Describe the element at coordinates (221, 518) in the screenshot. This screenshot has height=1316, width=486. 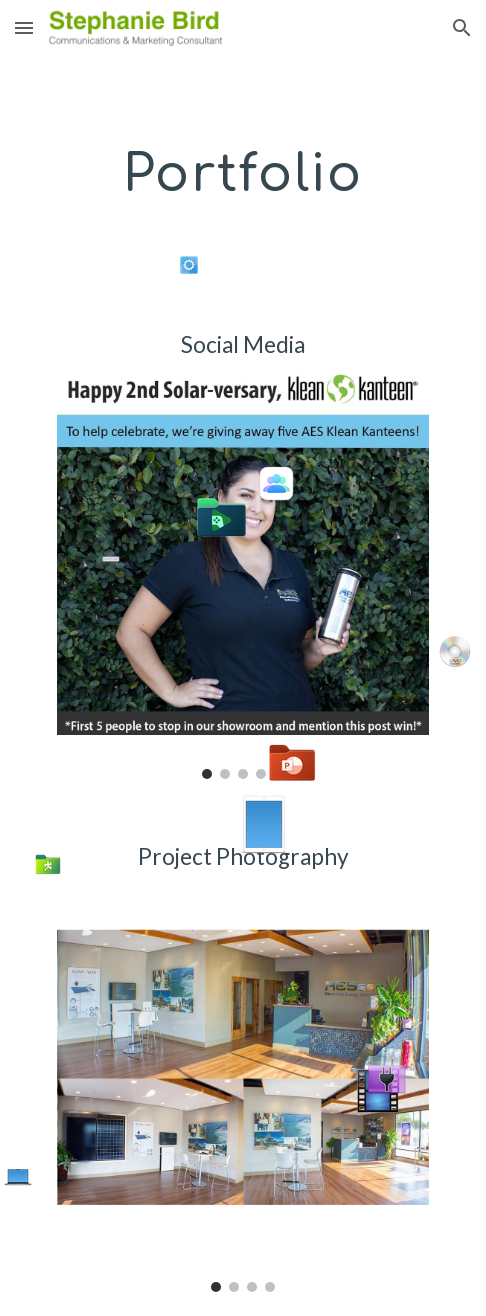
I see `folder containing Google Play Games PC app files` at that location.